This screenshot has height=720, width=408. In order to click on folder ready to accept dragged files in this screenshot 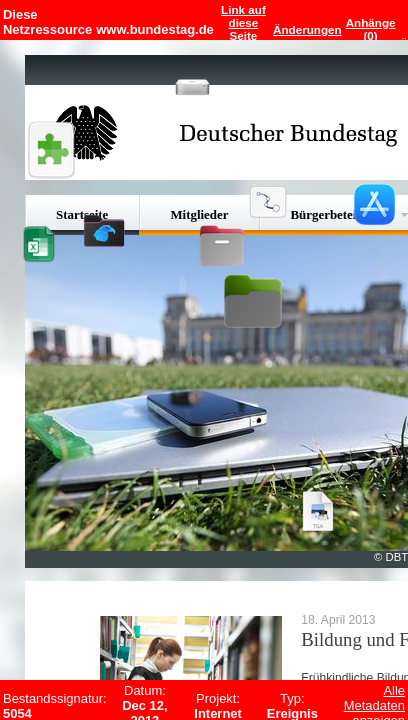, I will do `click(253, 301)`.